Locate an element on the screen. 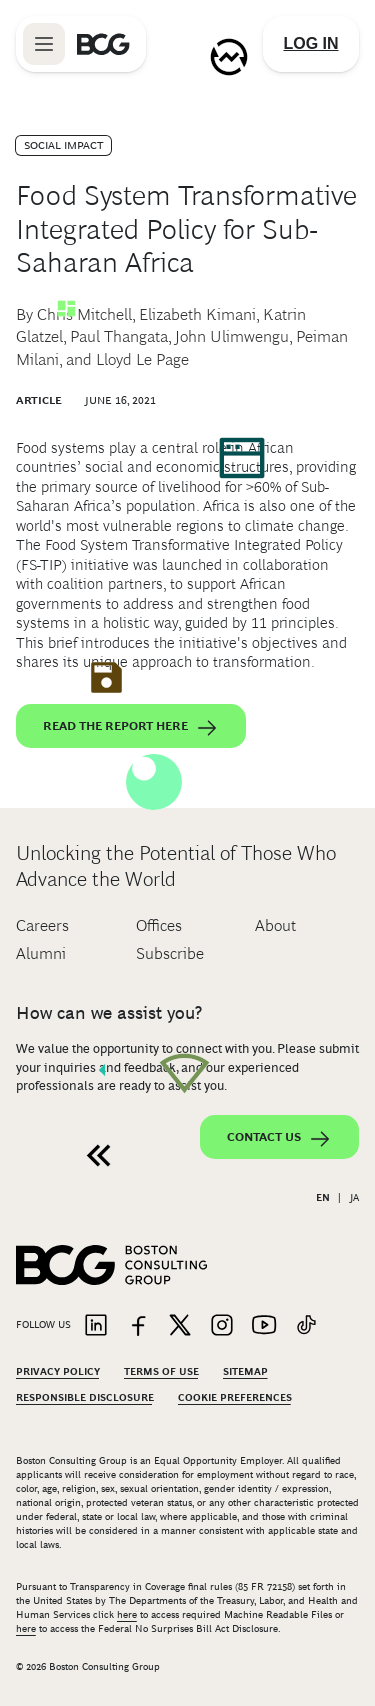  go back to the previous screen is located at coordinates (103, 1070).